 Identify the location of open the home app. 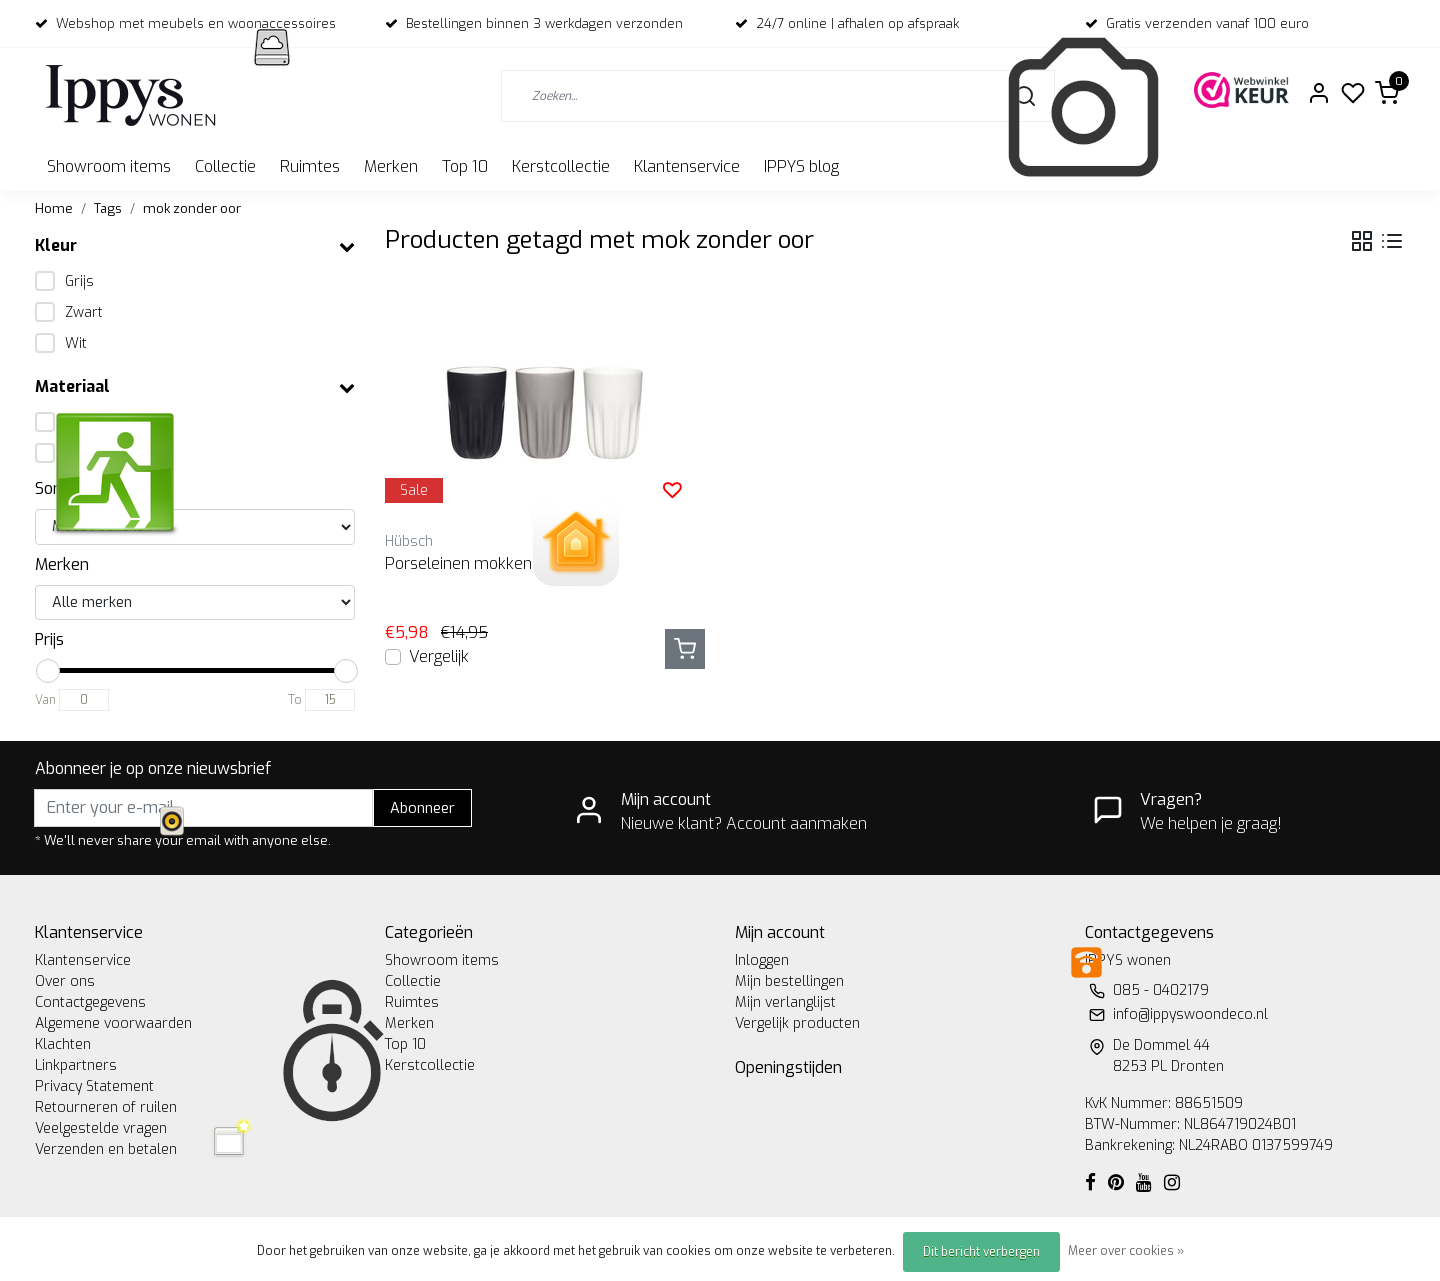
(576, 543).